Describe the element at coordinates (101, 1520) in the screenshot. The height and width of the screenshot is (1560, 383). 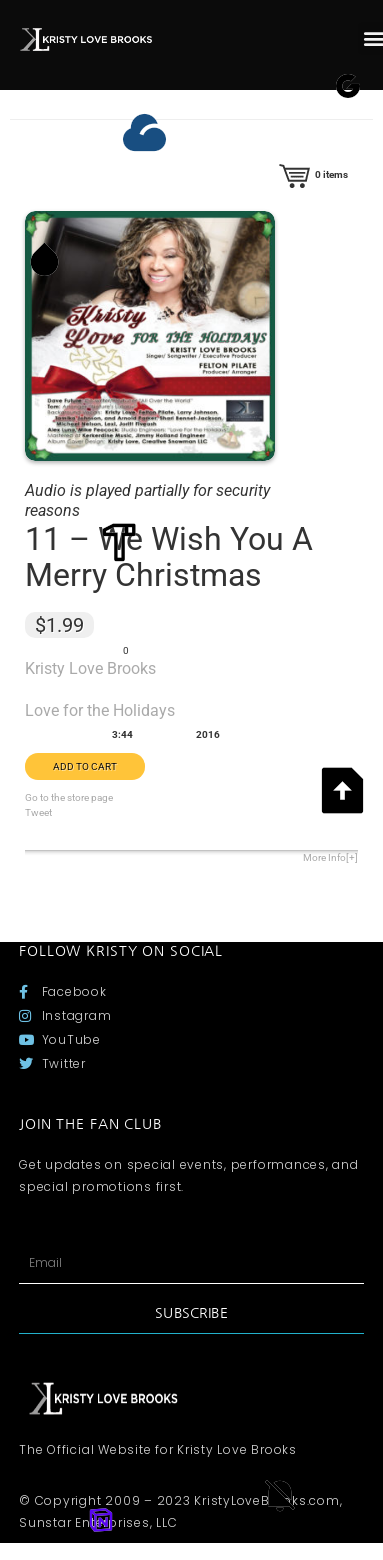
I see `open Notion app` at that location.